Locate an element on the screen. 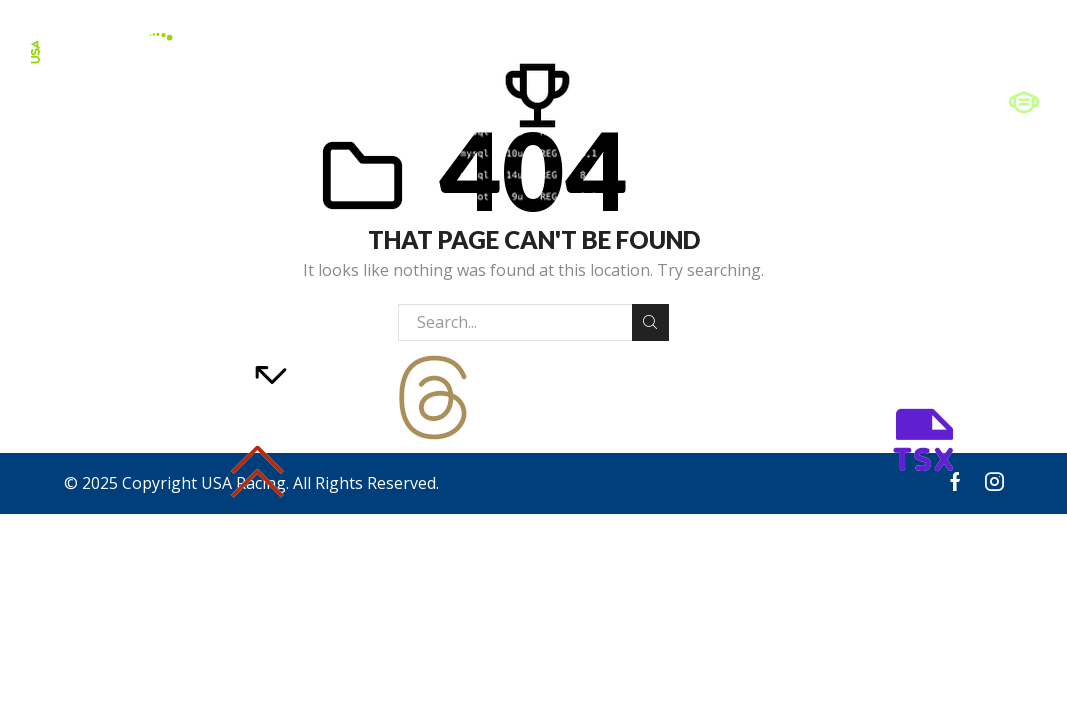 Image resolution: width=1067 pixels, height=720 pixels. open file folder is located at coordinates (362, 175).